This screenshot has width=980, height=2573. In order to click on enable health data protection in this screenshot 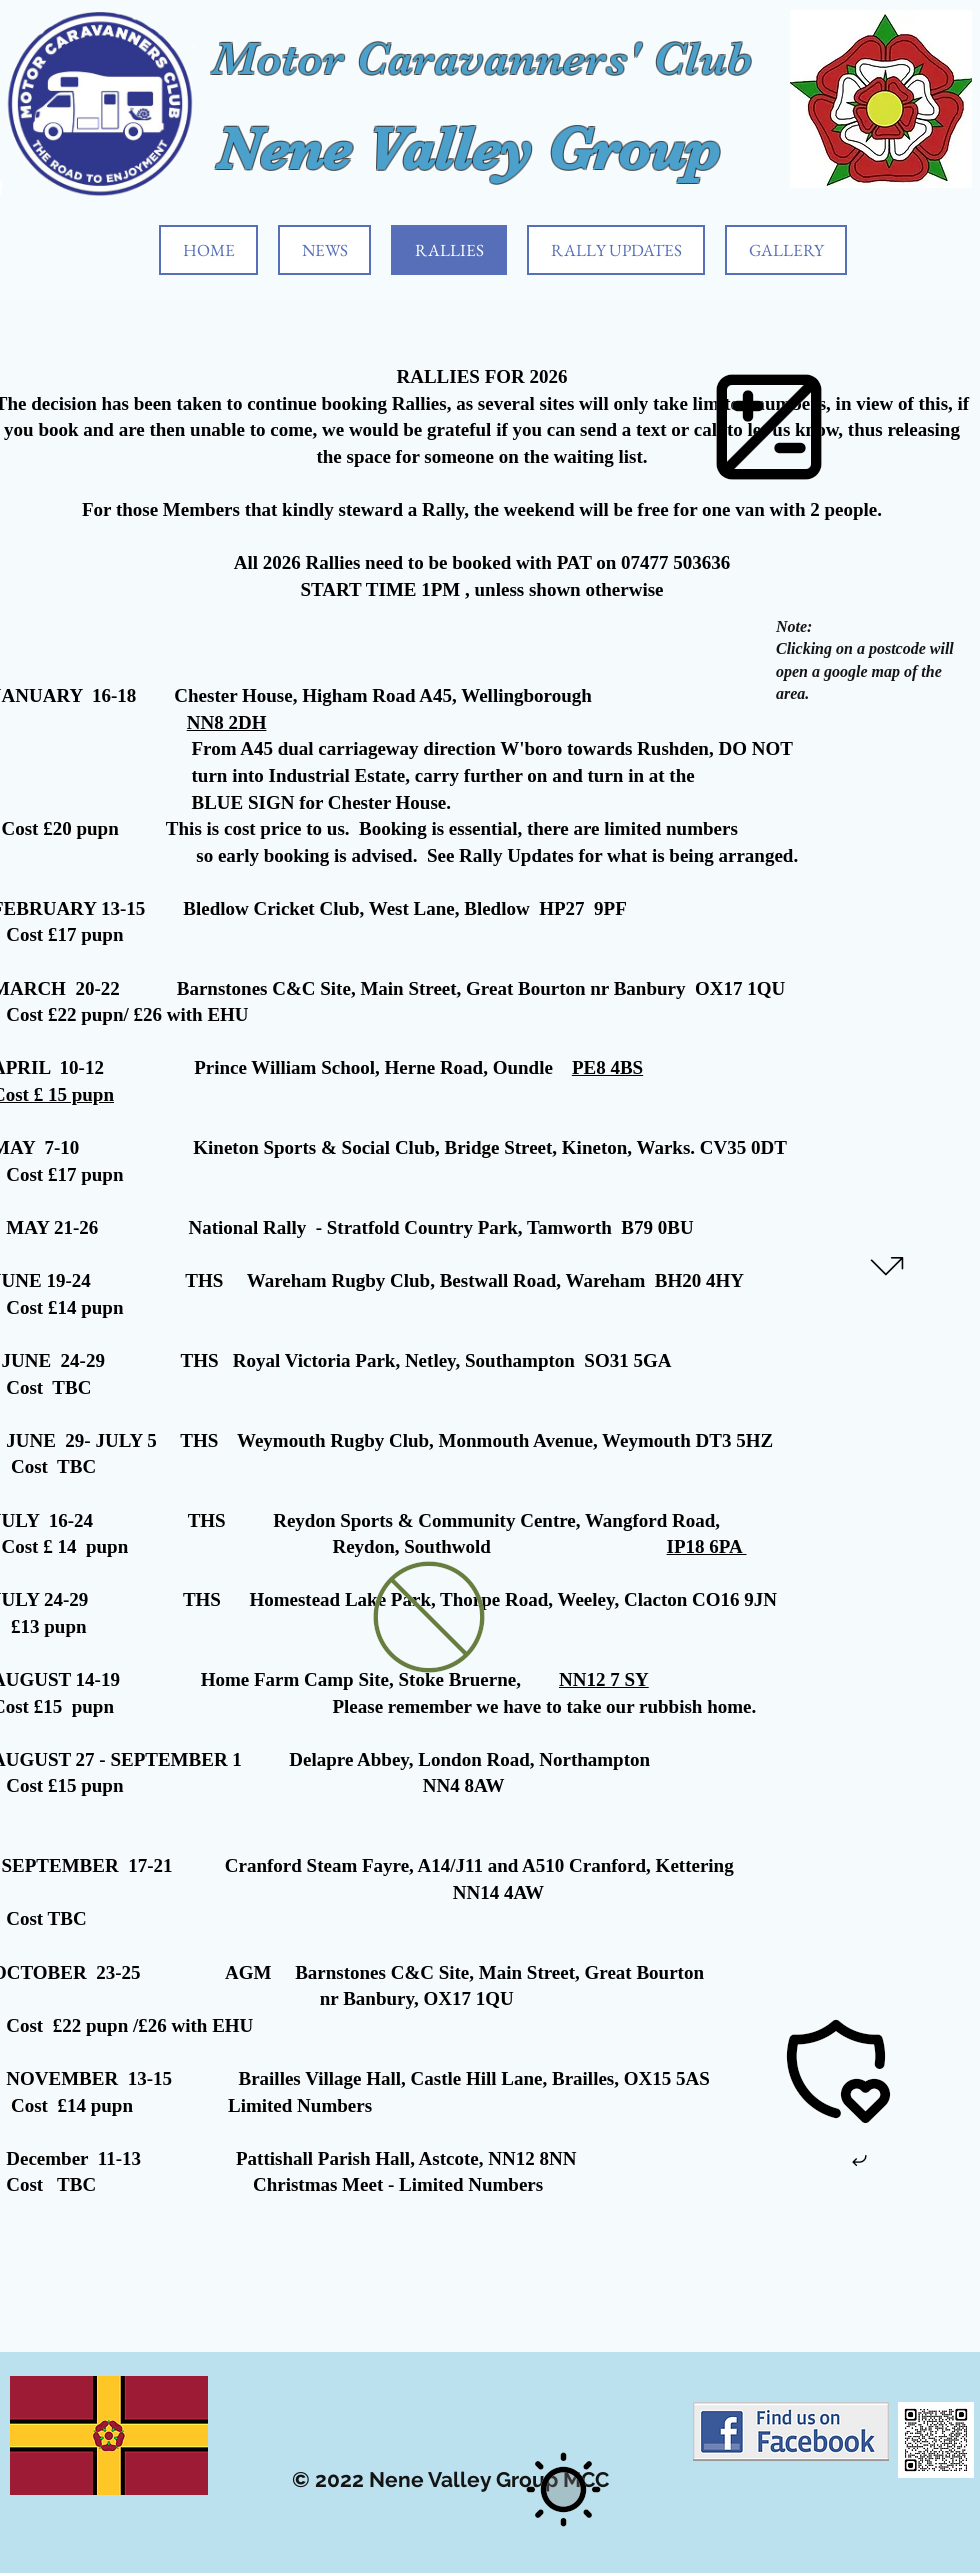, I will do `click(836, 2069)`.